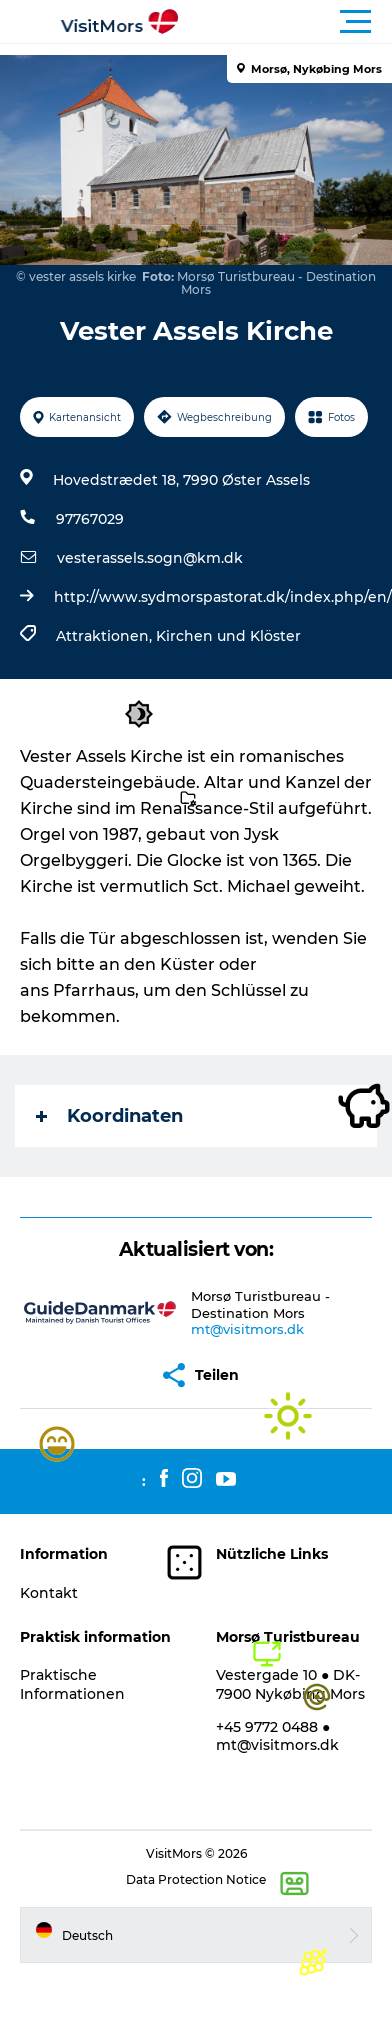  Describe the element at coordinates (184, 1562) in the screenshot. I see `randomize or shuffle content` at that location.